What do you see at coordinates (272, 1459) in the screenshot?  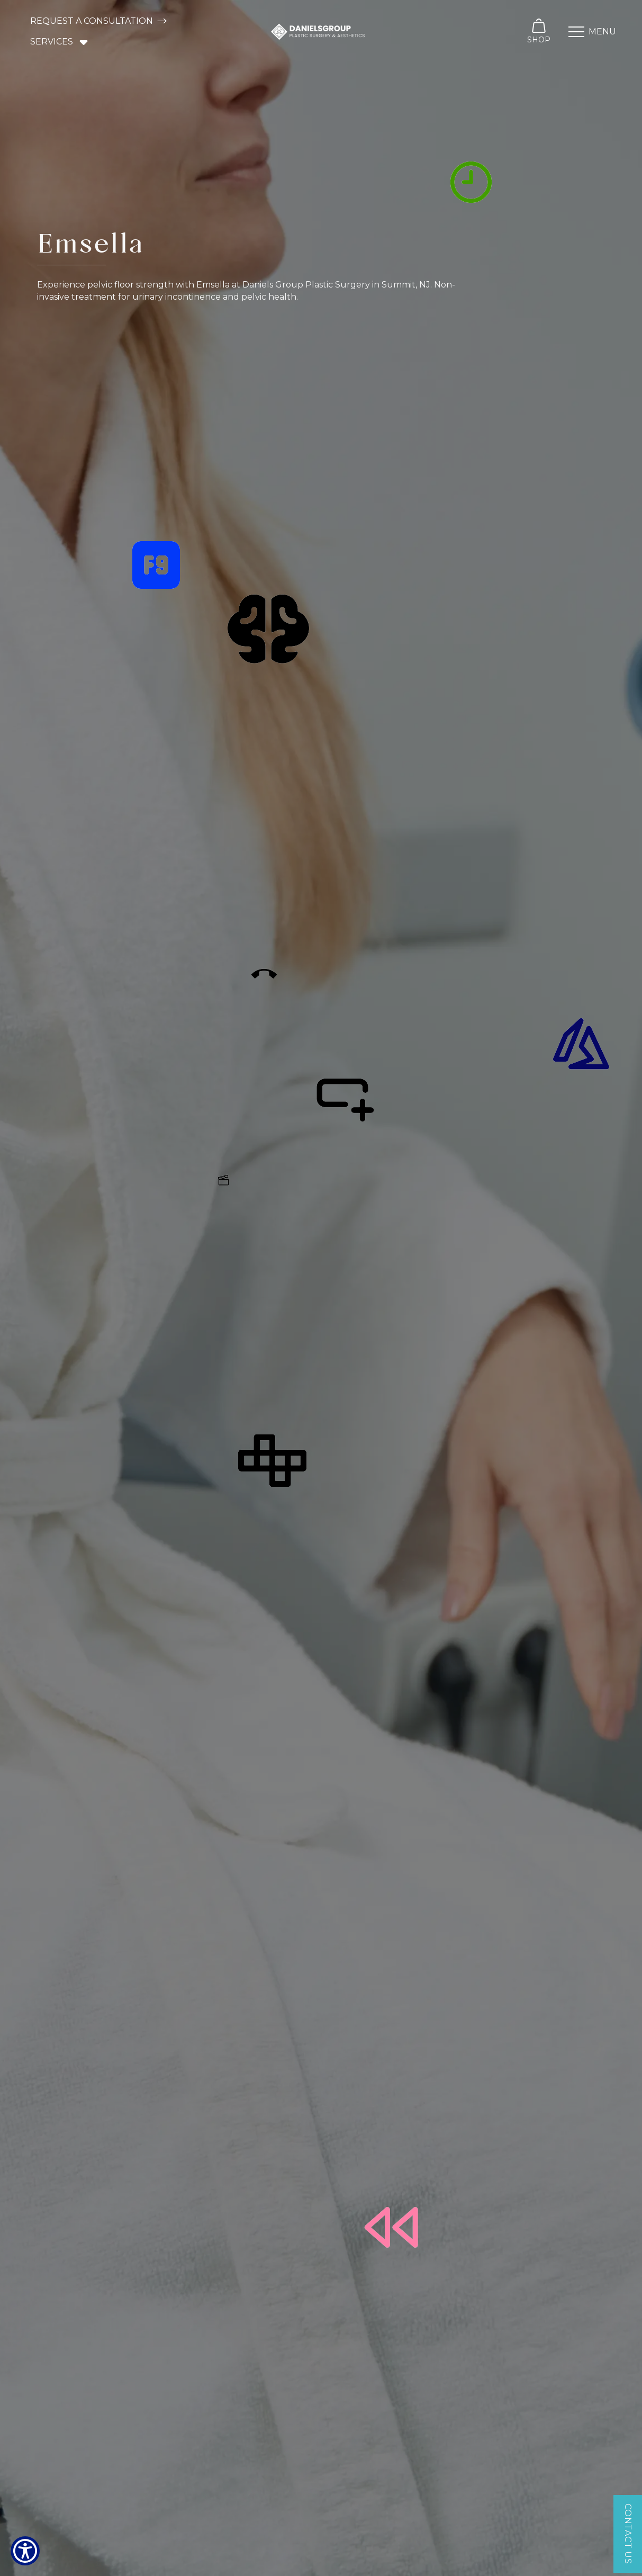 I see `view 3d model unfolded net` at bounding box center [272, 1459].